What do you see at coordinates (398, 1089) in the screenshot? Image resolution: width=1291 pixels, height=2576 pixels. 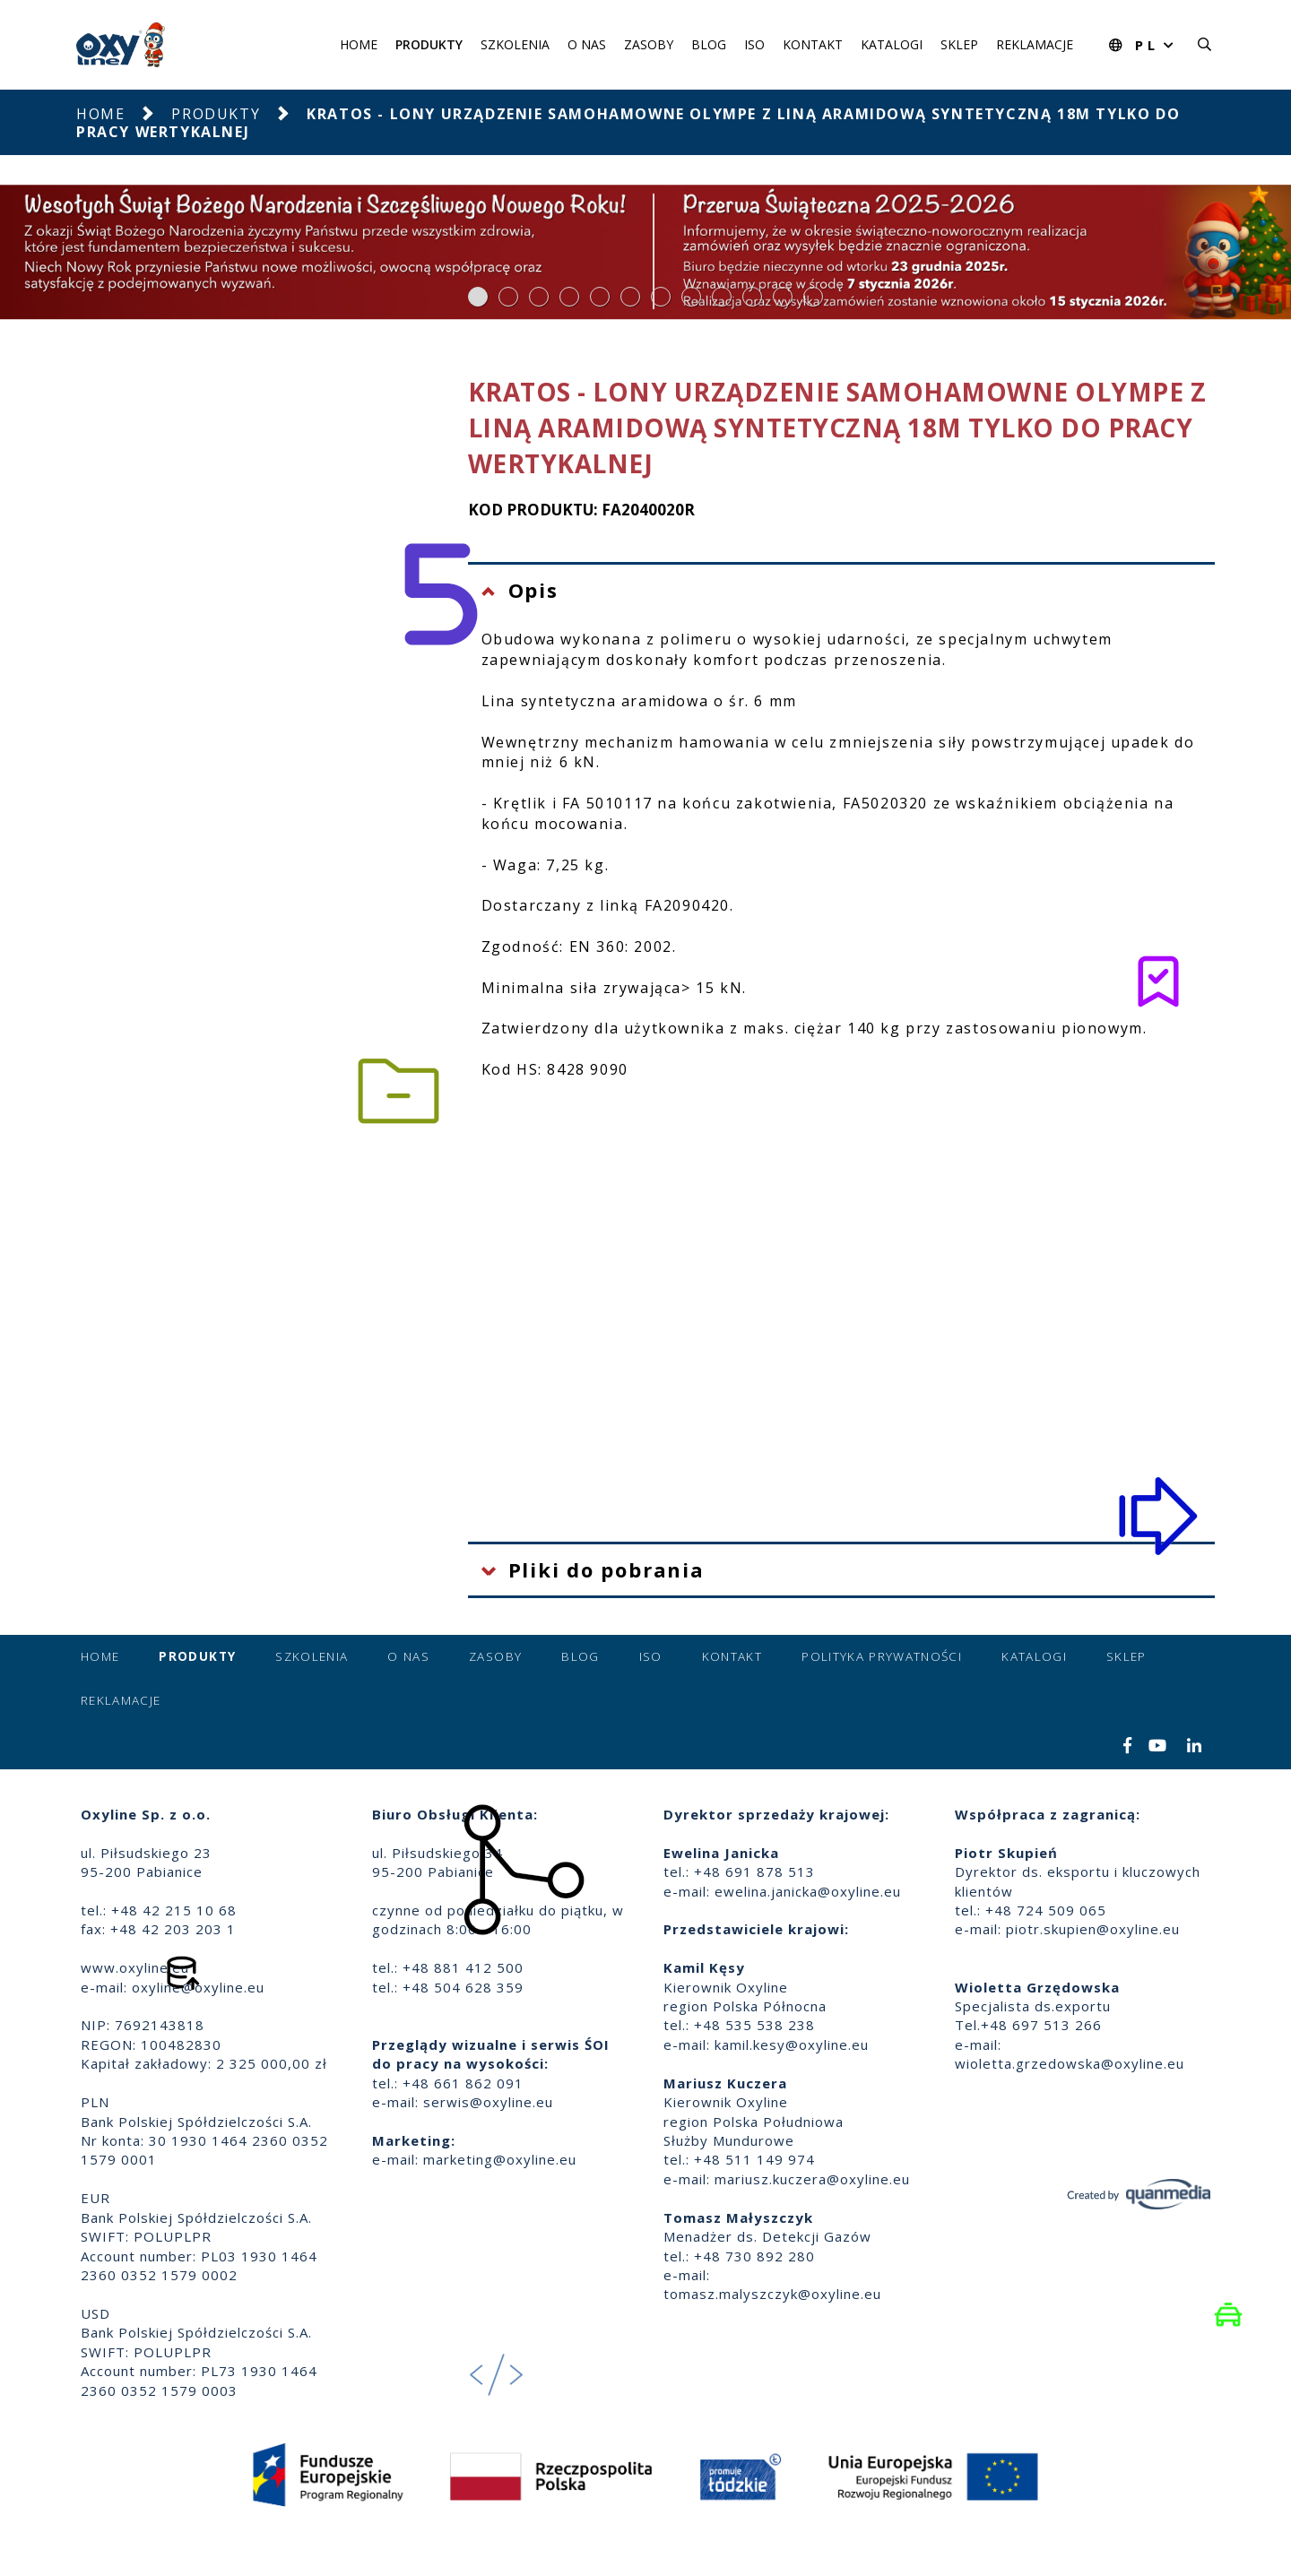 I see `remove a folder` at bounding box center [398, 1089].